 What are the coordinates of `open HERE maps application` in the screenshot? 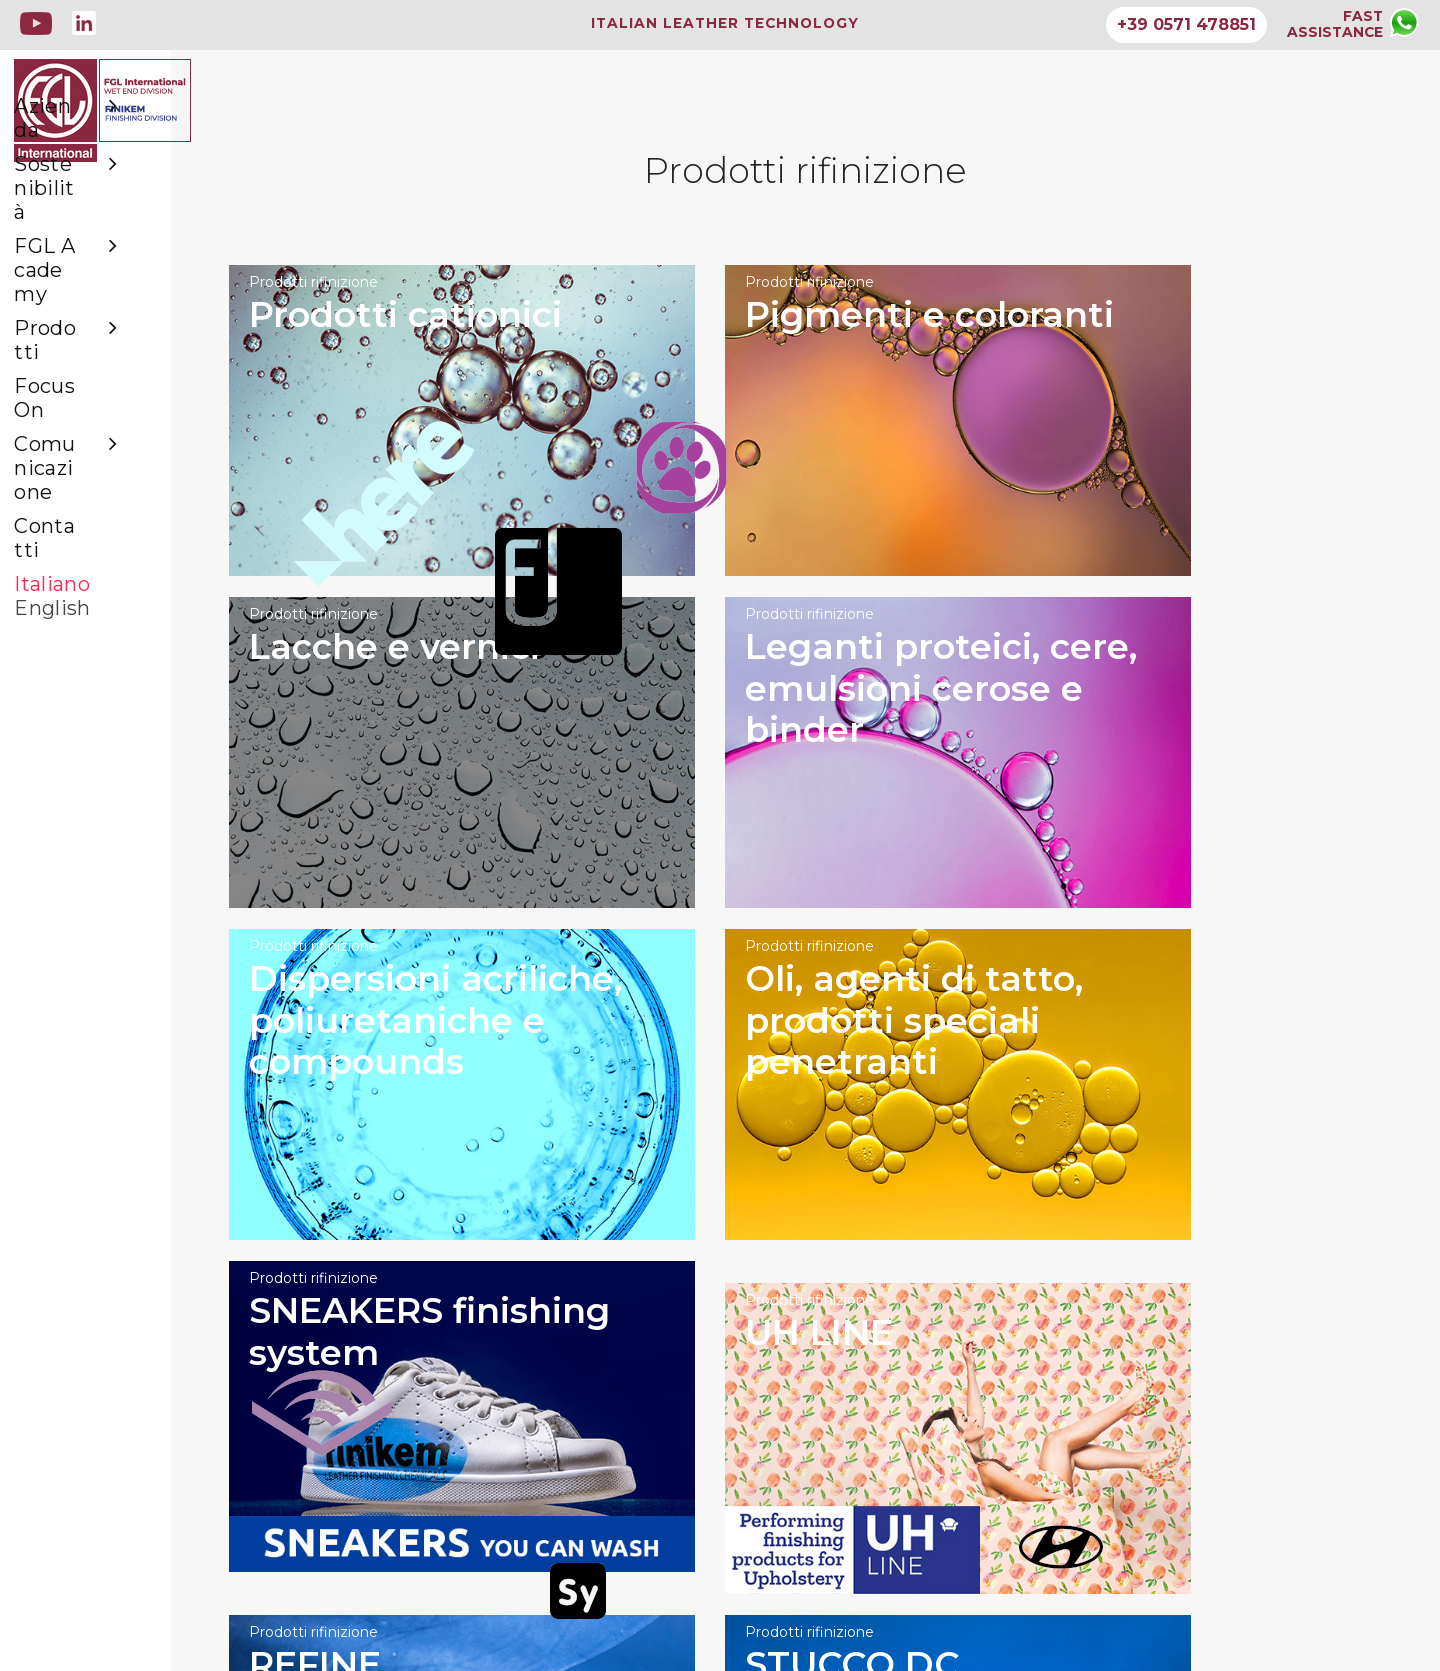 It's located at (384, 504).